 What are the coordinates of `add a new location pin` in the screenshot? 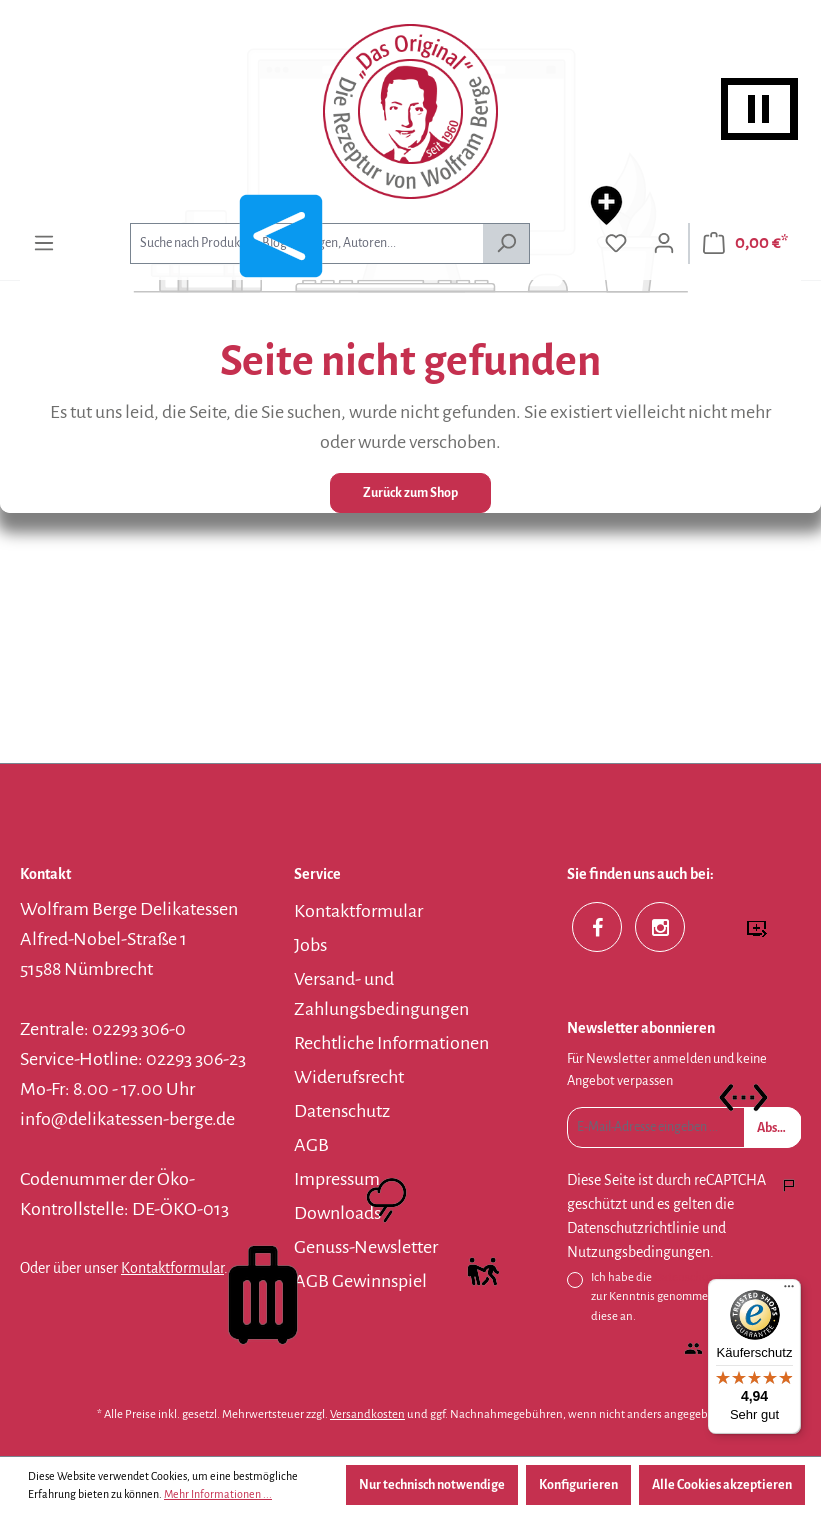 It's located at (606, 205).